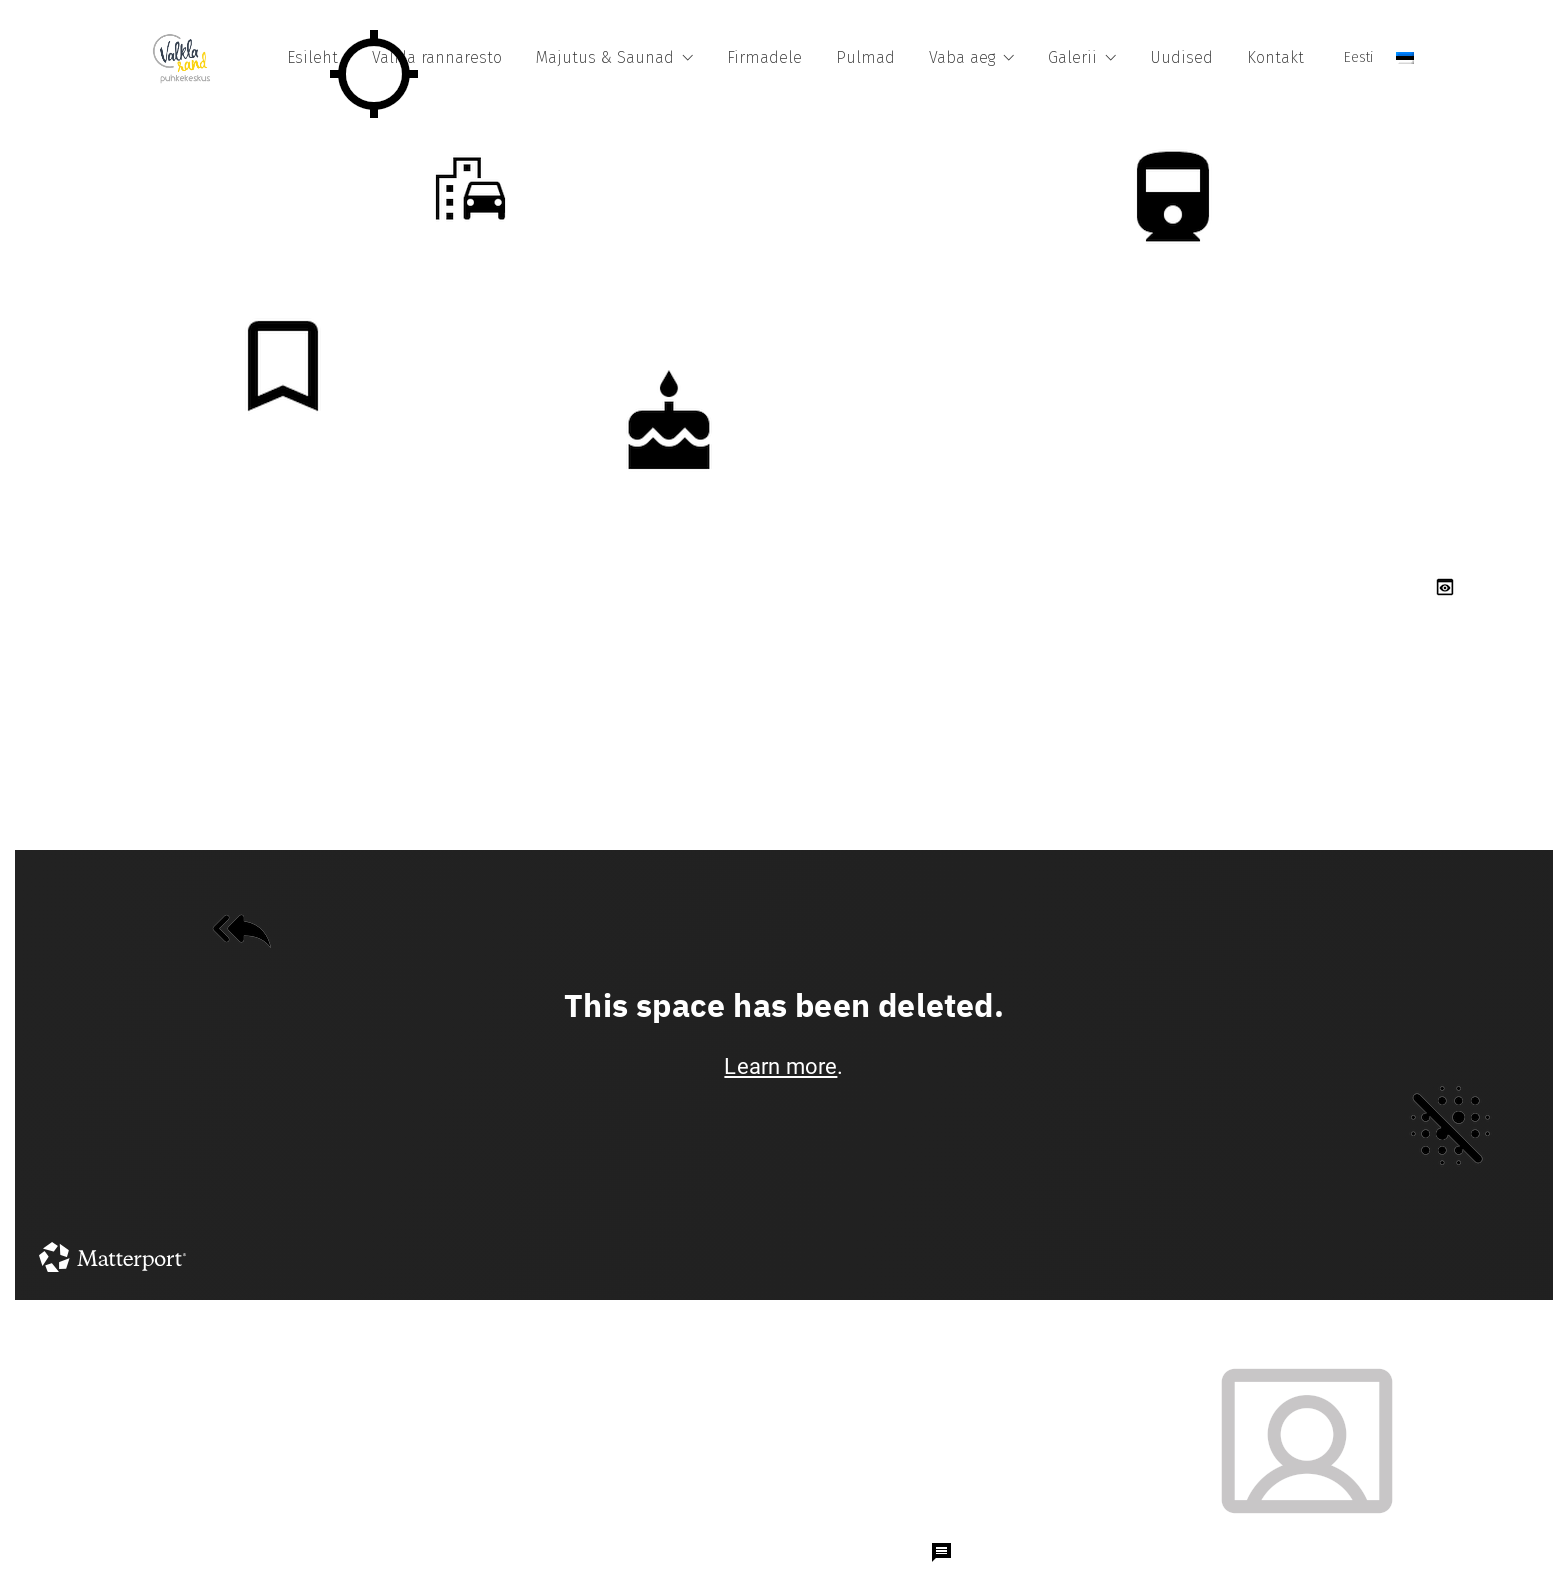 This screenshot has width=1568, height=1576. What do you see at coordinates (1450, 1125) in the screenshot?
I see `disable blur effect` at bounding box center [1450, 1125].